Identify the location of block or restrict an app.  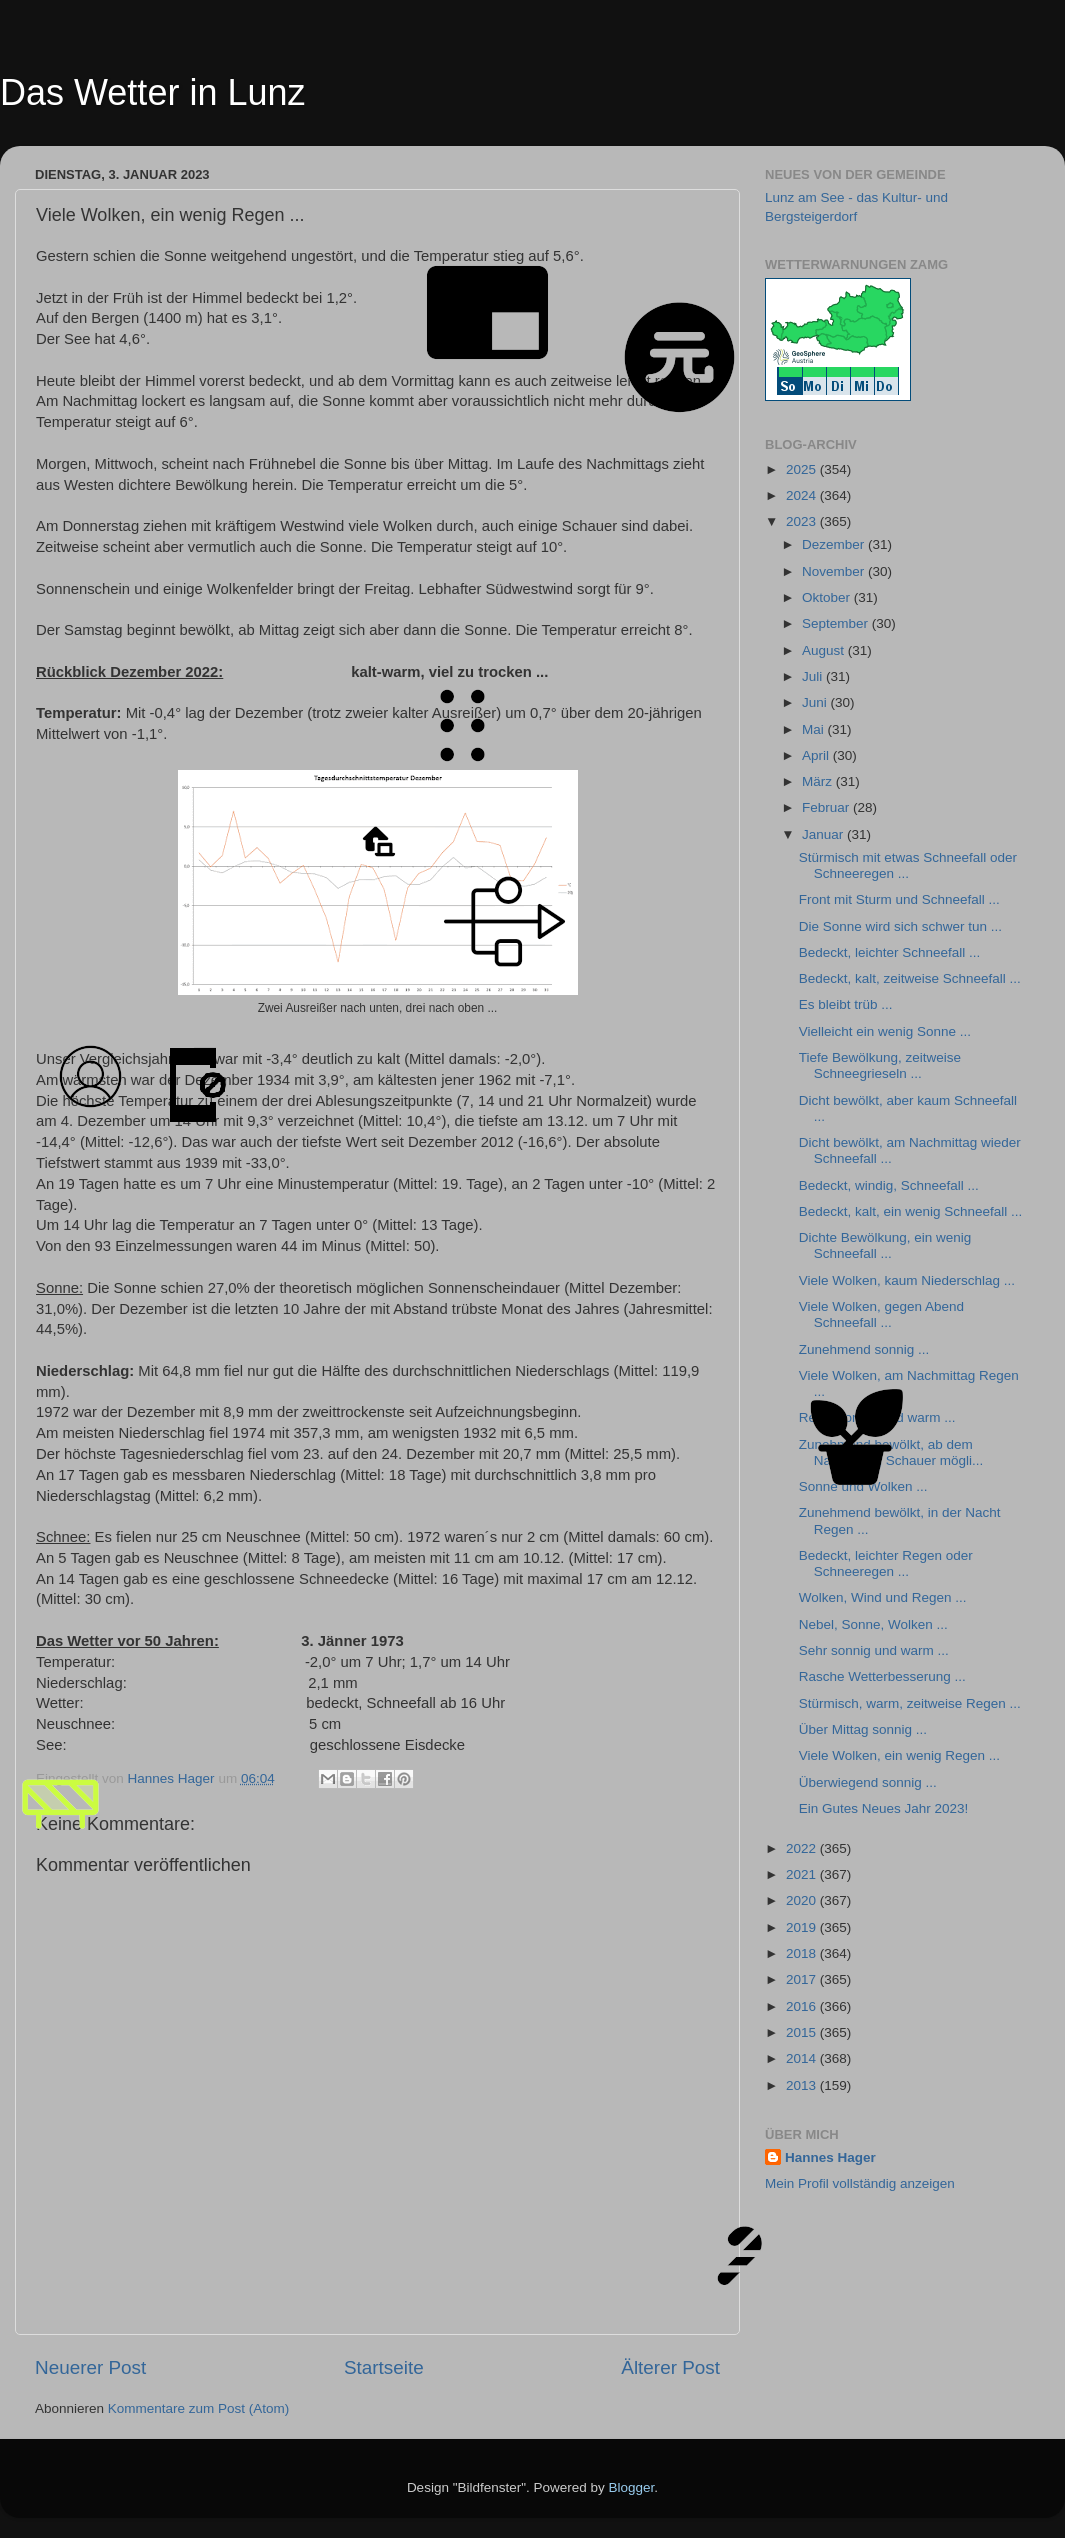
(193, 1085).